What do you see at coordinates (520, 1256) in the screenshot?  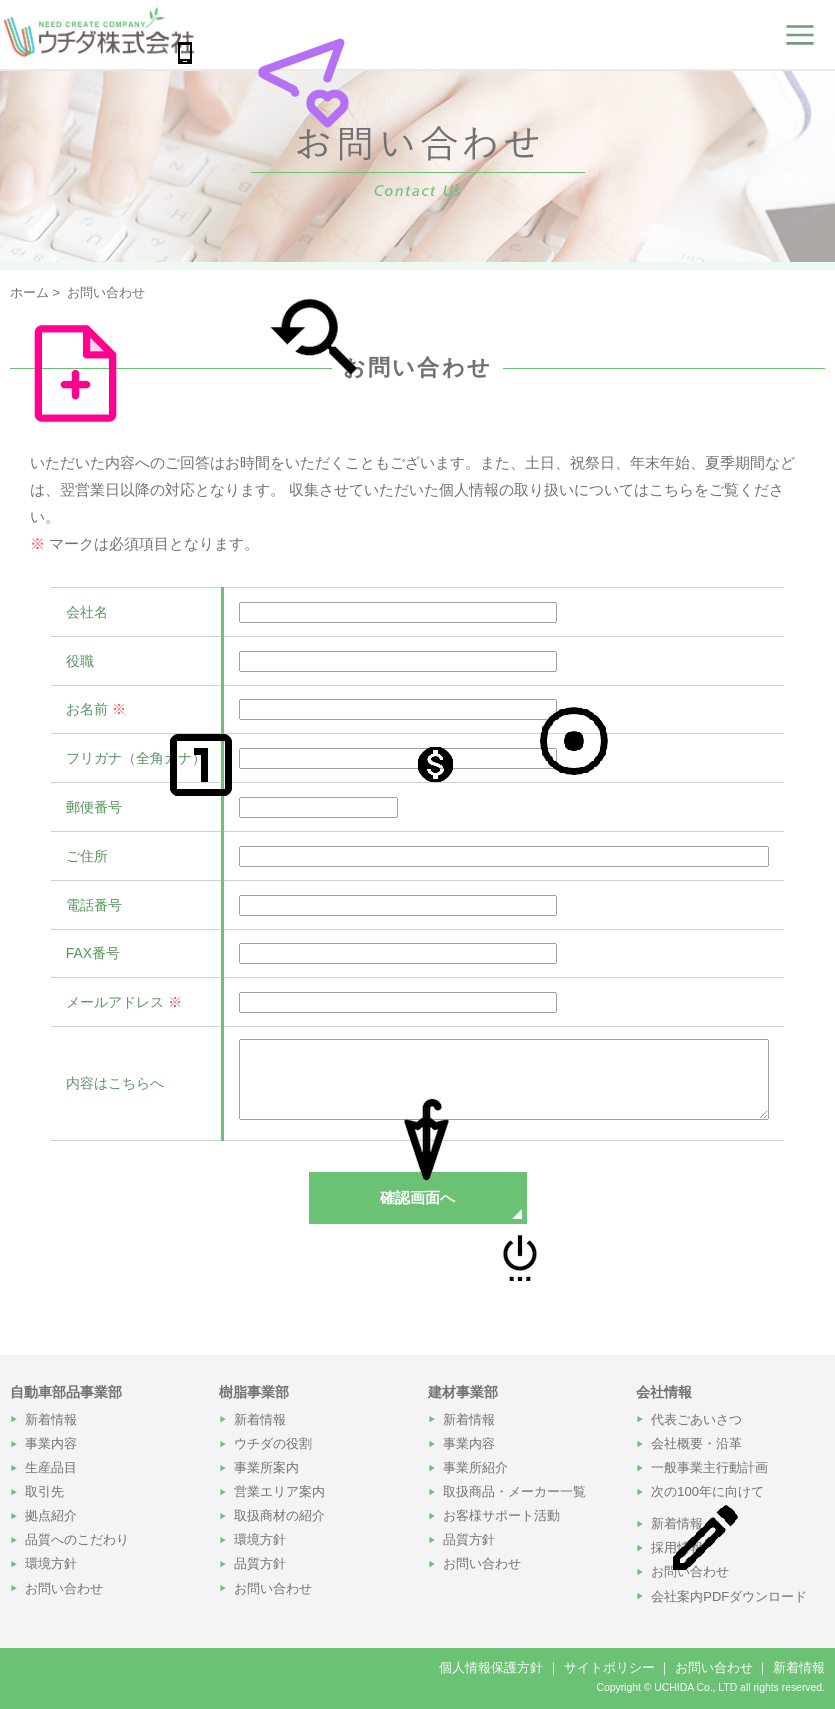 I see `access power settings` at bounding box center [520, 1256].